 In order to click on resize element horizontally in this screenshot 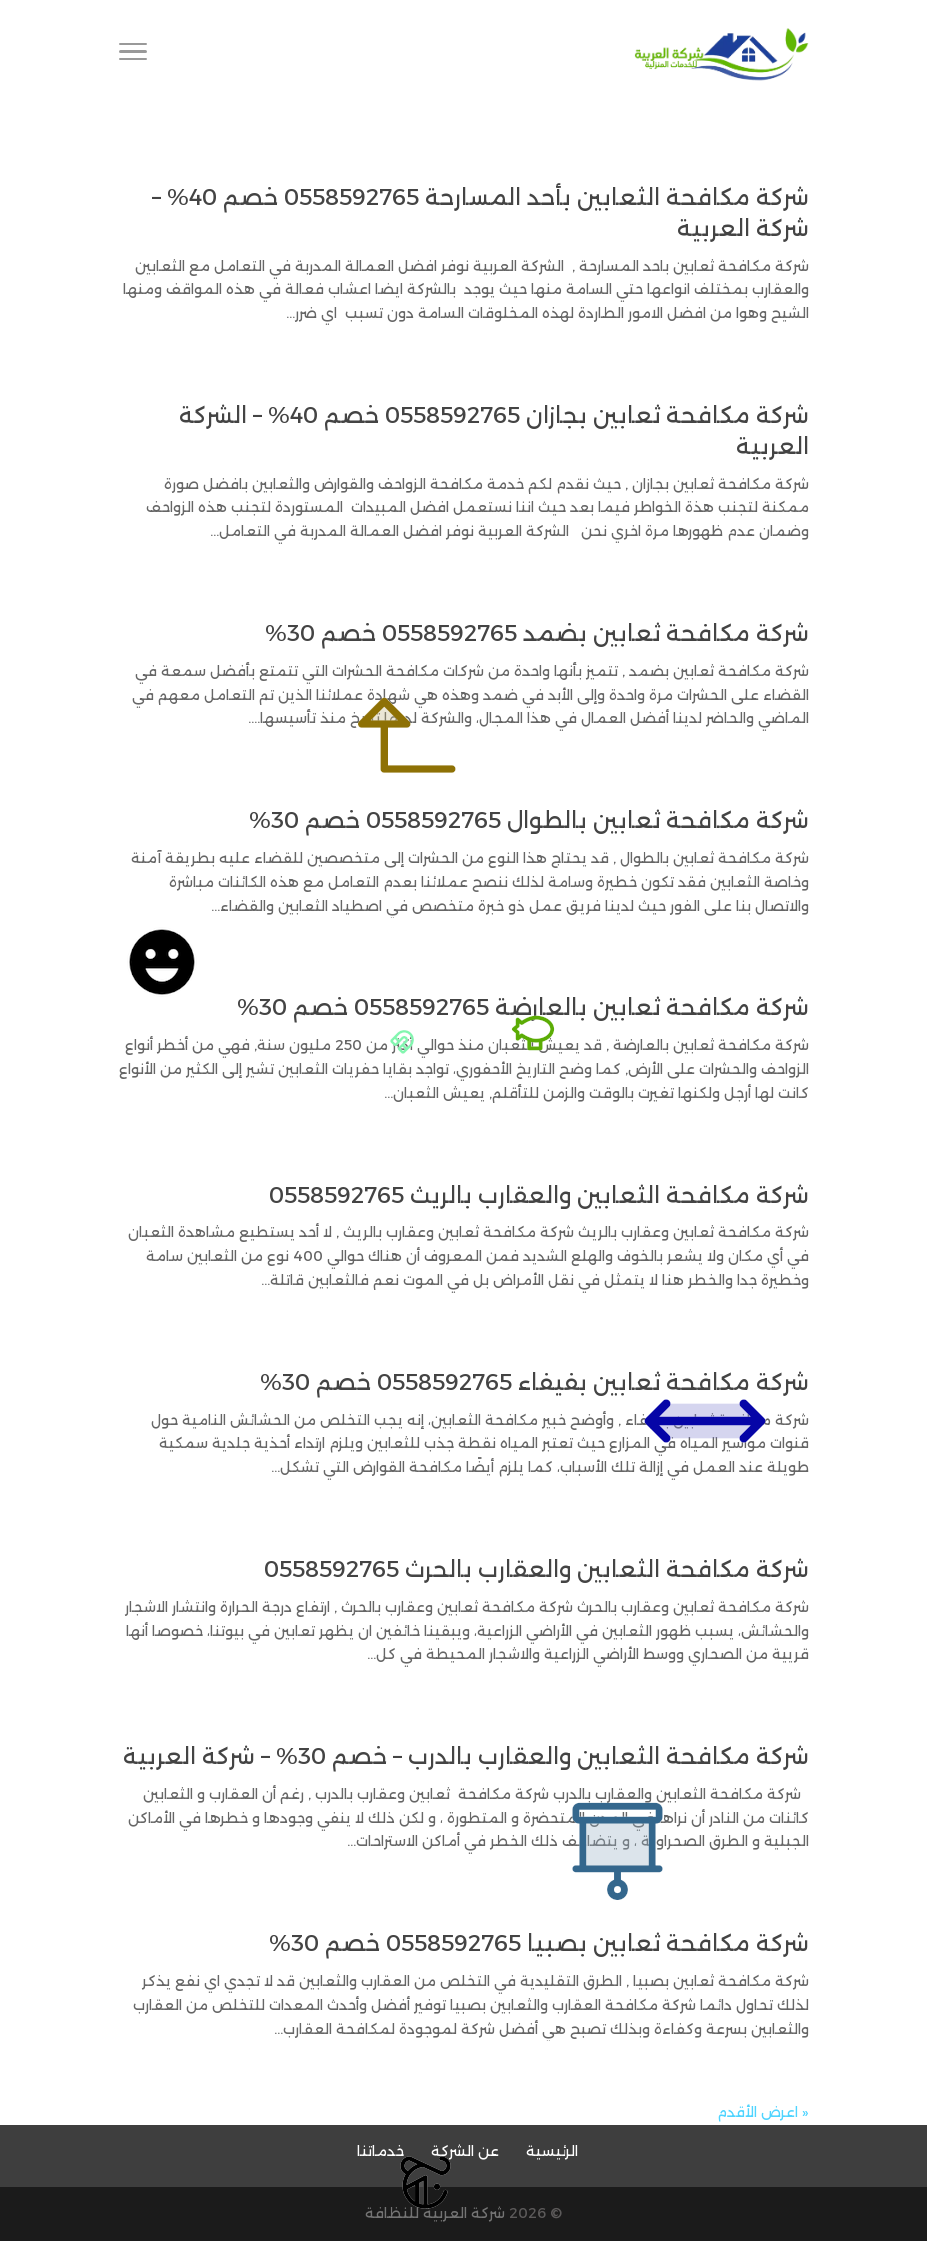, I will do `click(705, 1421)`.